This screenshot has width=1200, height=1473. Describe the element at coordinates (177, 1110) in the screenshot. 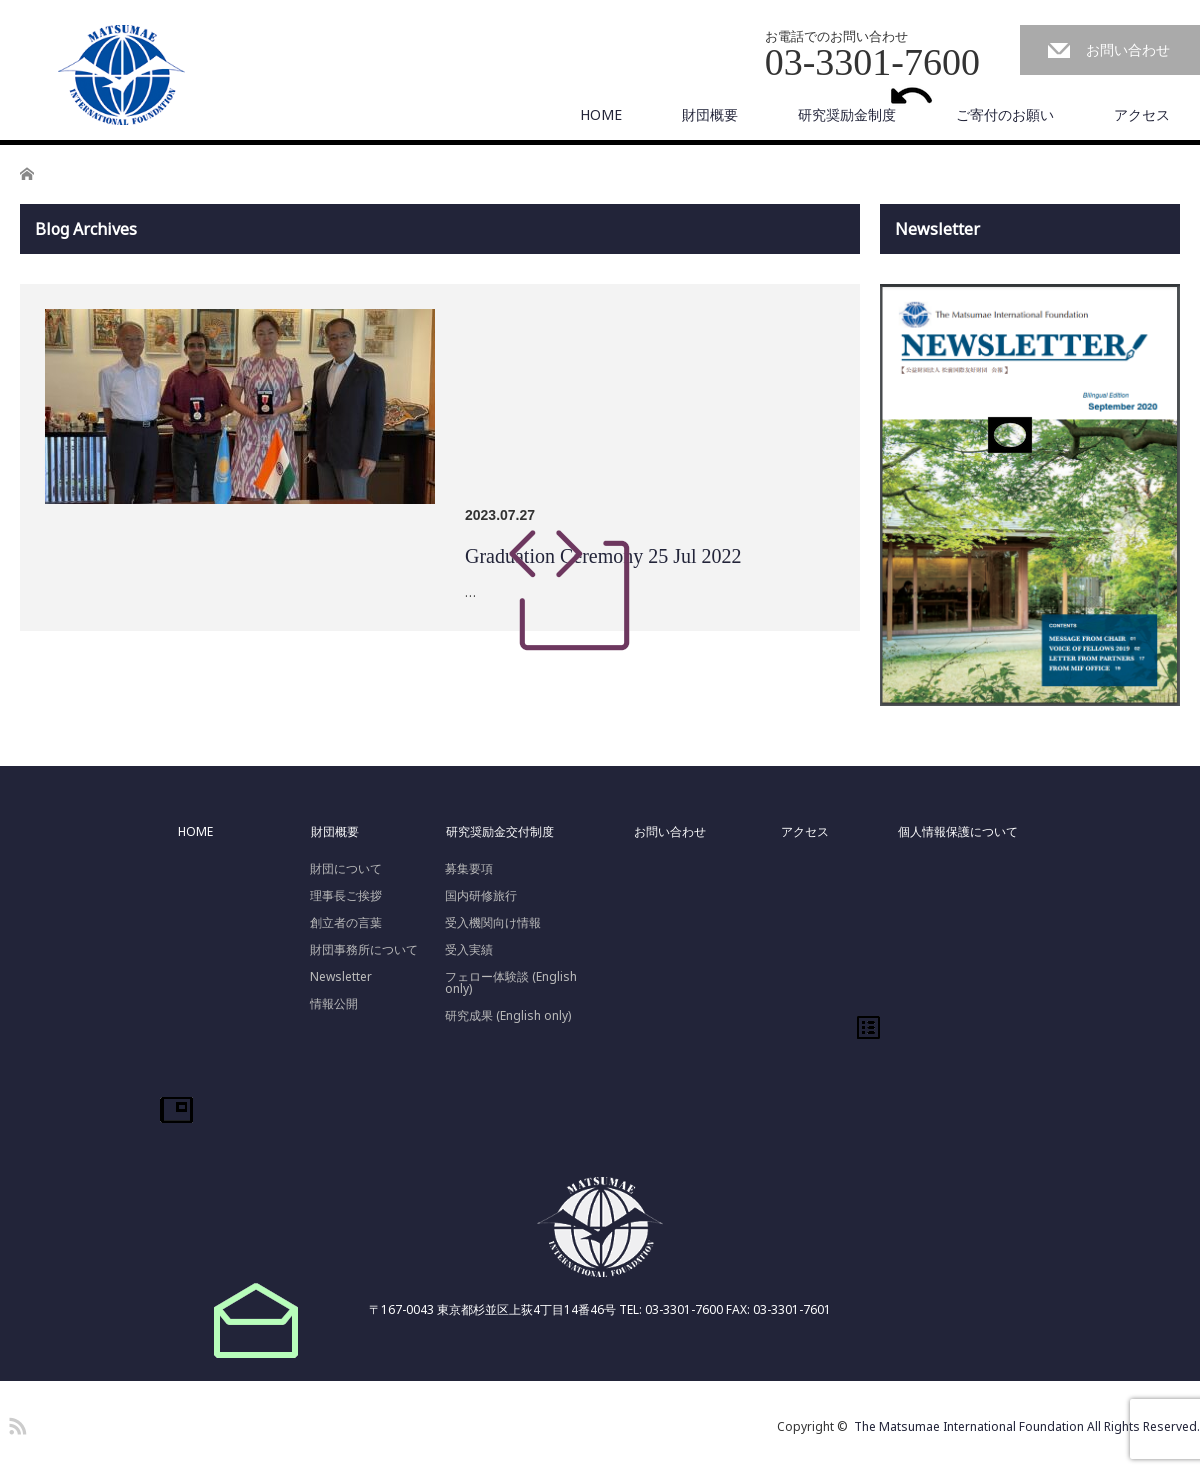

I see `enable picture-in-picture mode` at that location.